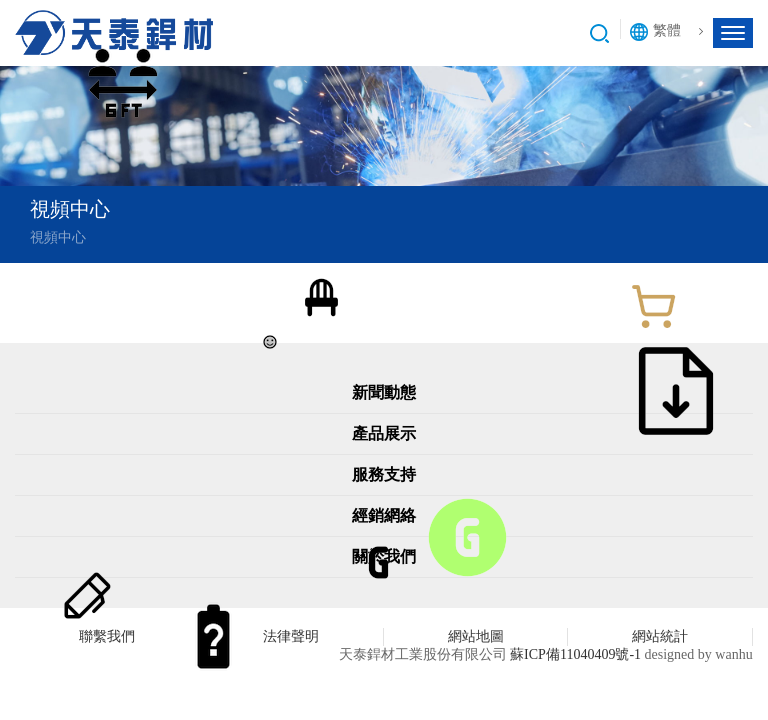  I want to click on edit or modify content, so click(86, 596).